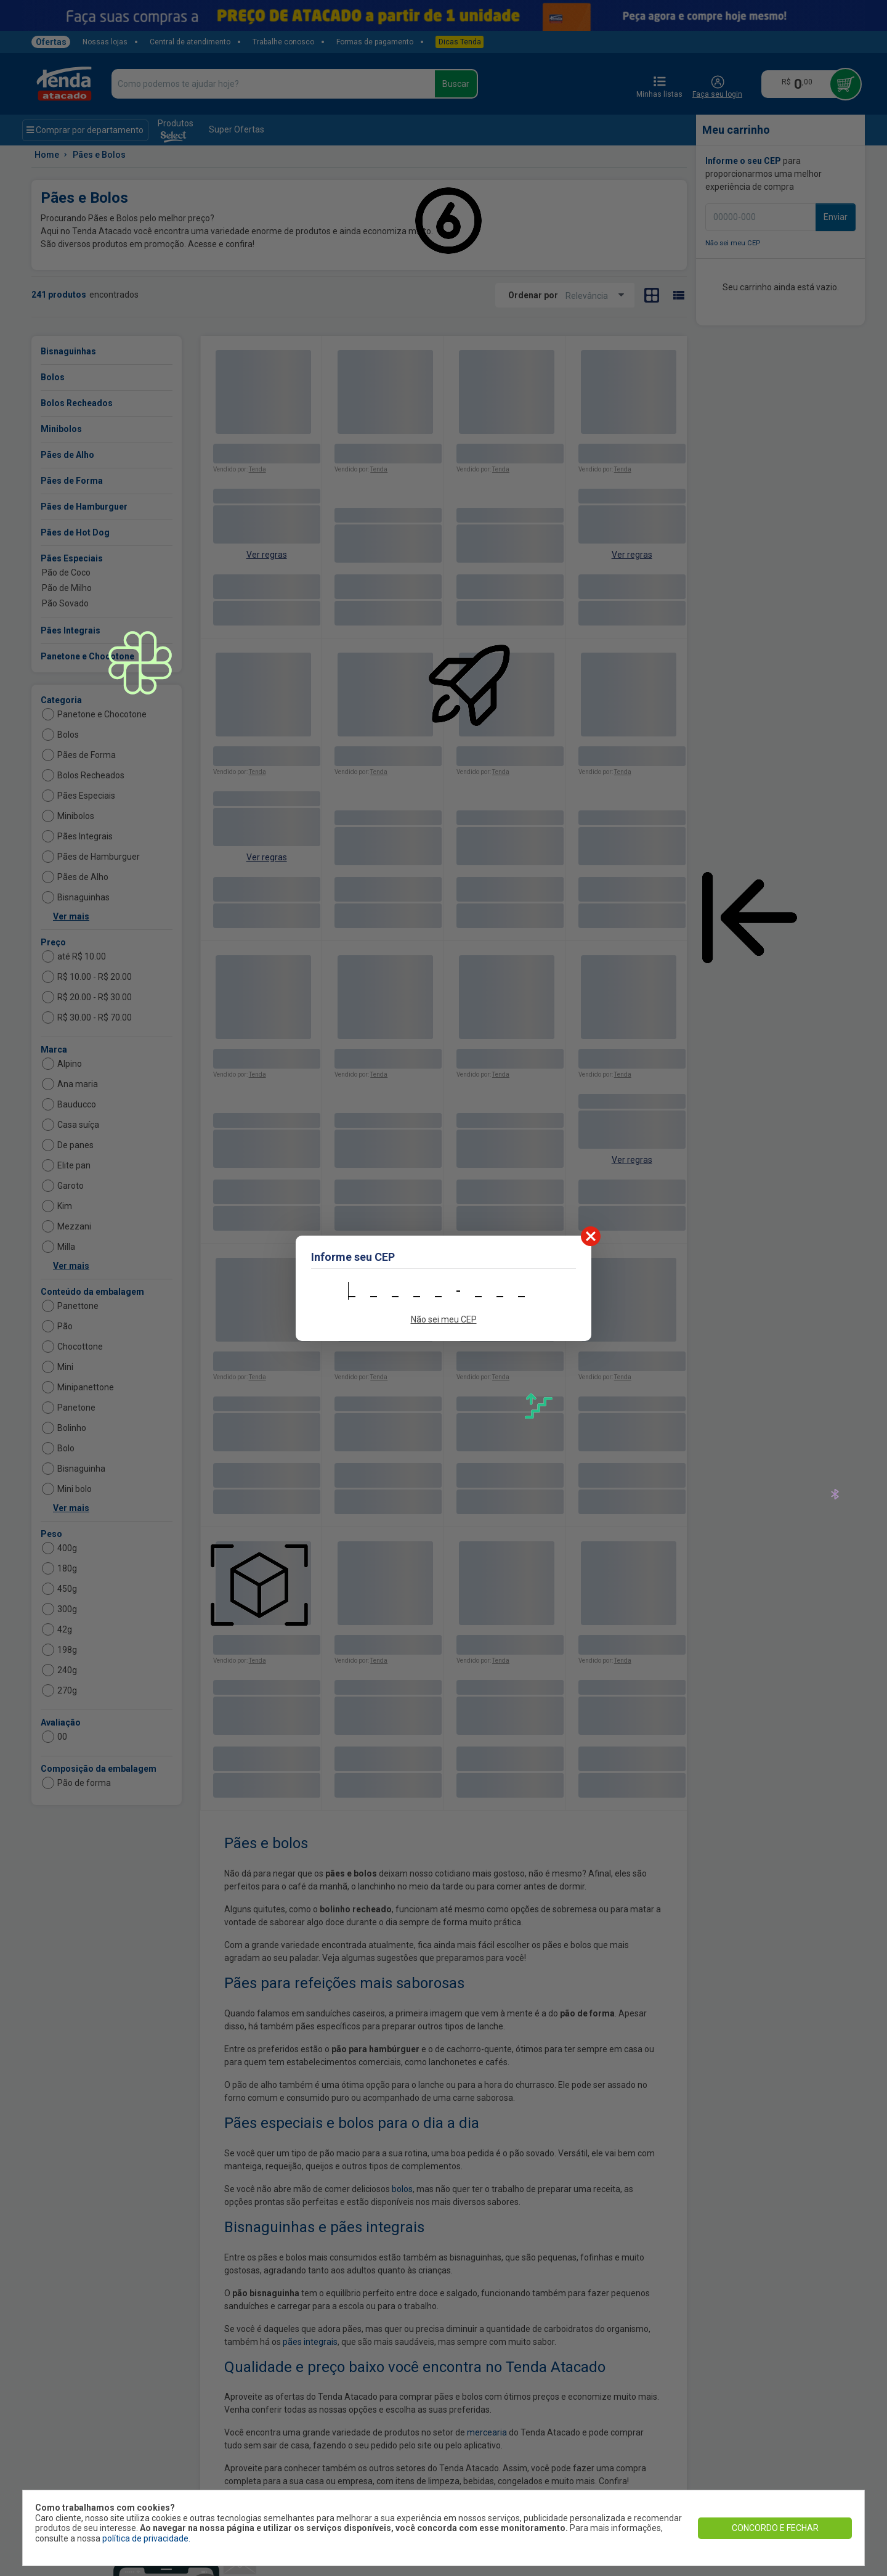  What do you see at coordinates (259, 1585) in the screenshot?
I see `scan or capture a 3D object` at bounding box center [259, 1585].